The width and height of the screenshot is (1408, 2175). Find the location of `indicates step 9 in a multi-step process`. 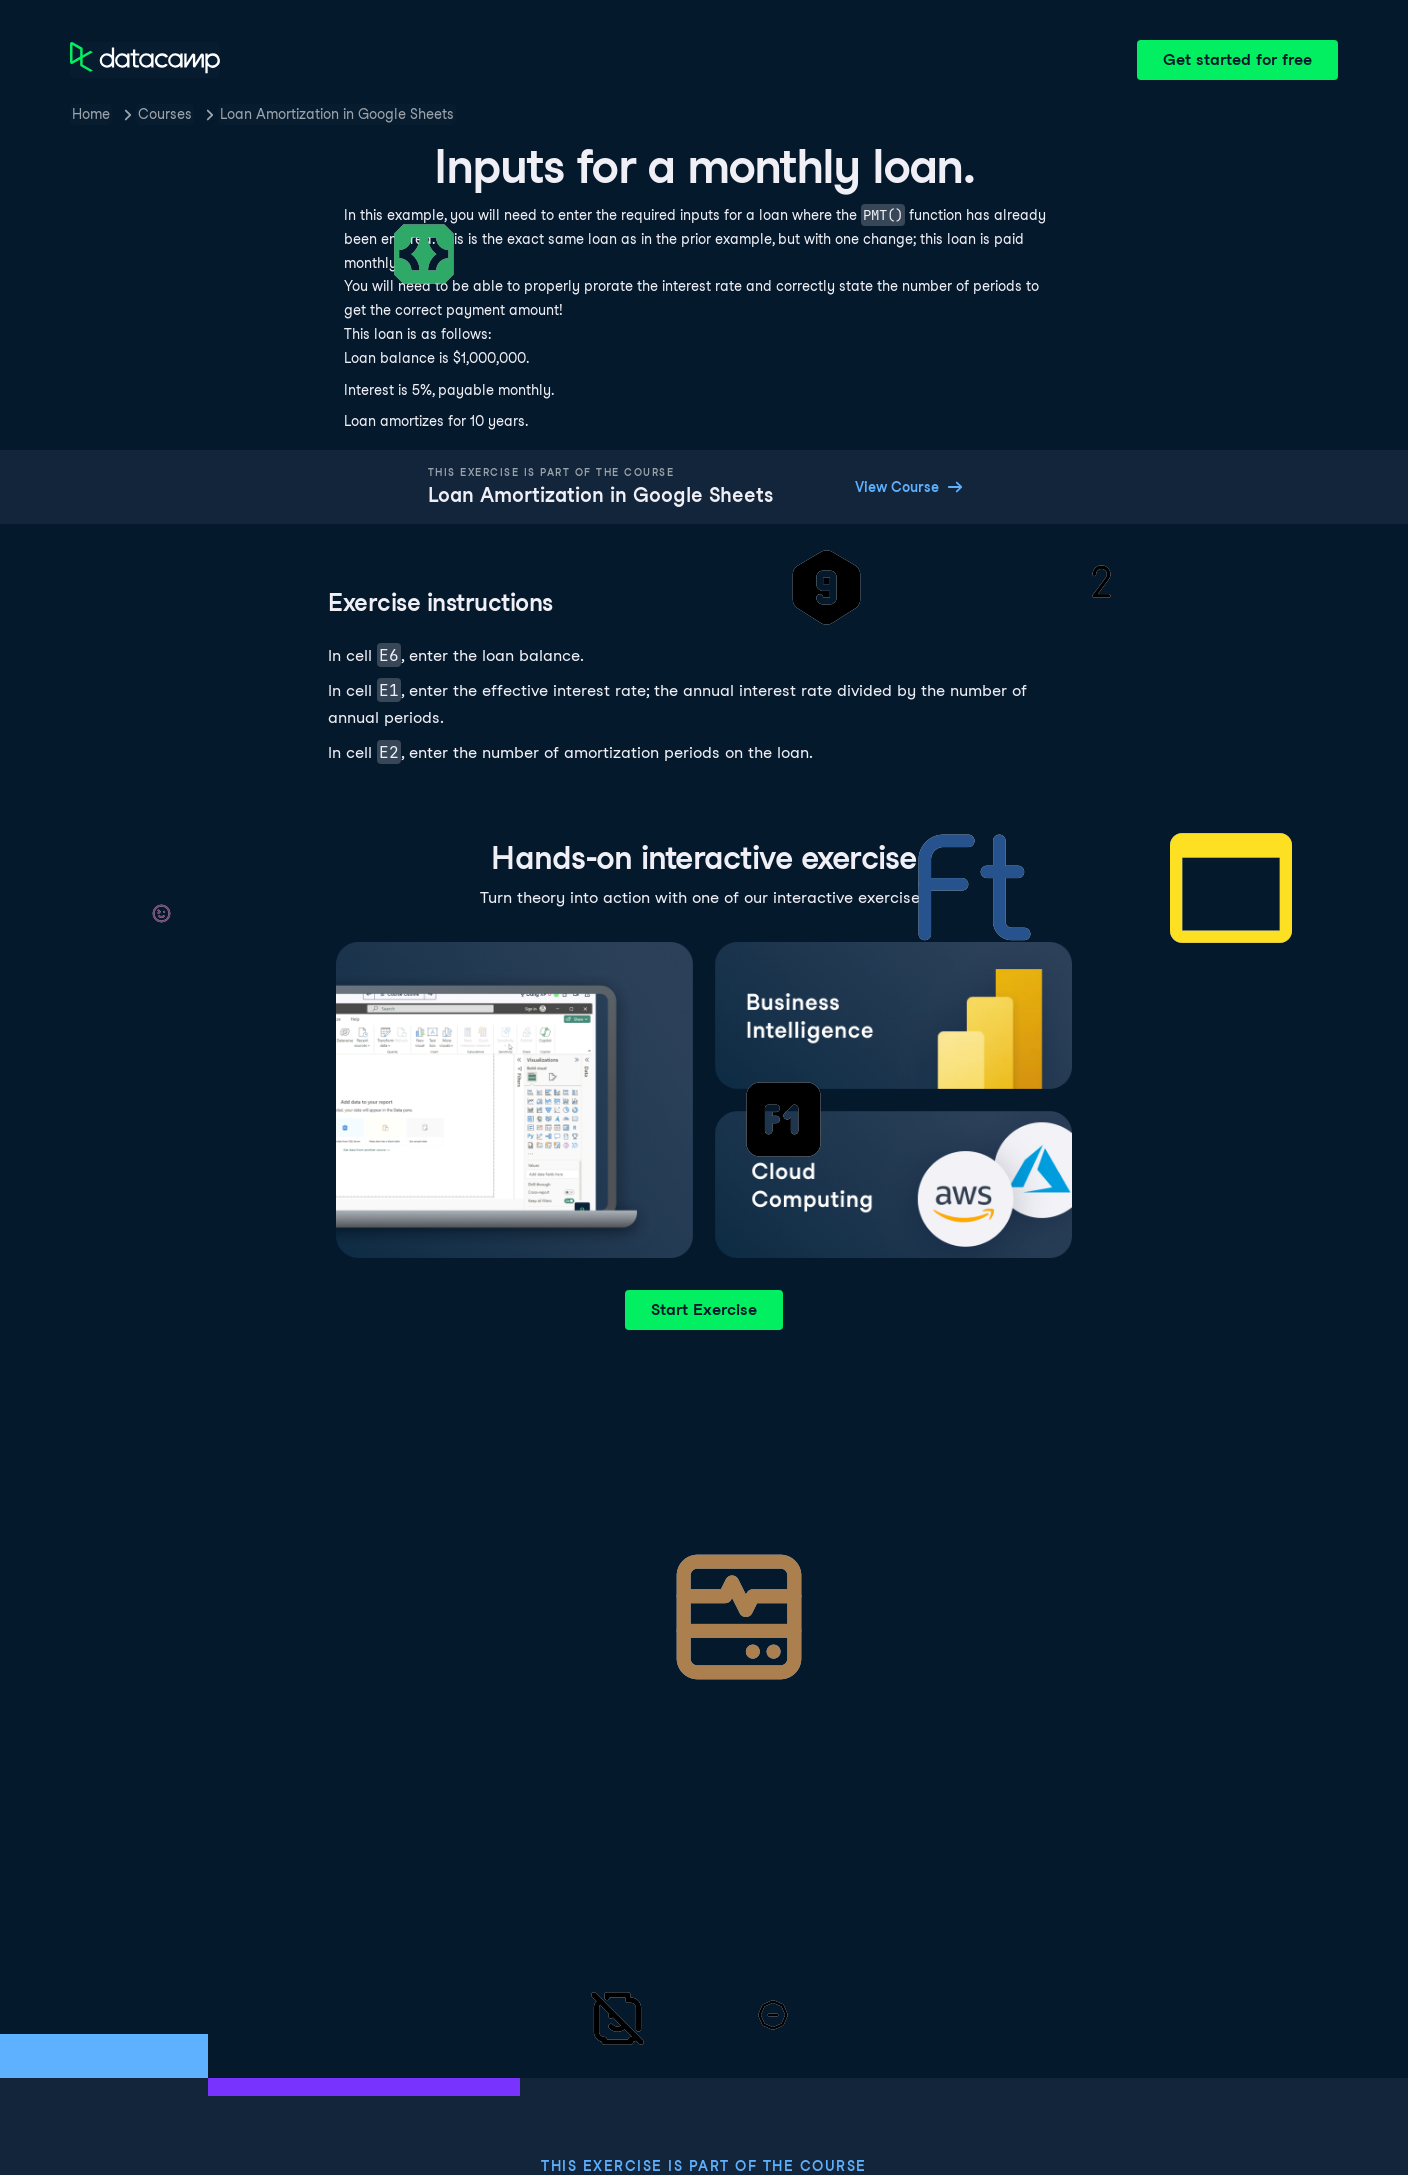

indicates step 9 in a multi-step process is located at coordinates (826, 587).